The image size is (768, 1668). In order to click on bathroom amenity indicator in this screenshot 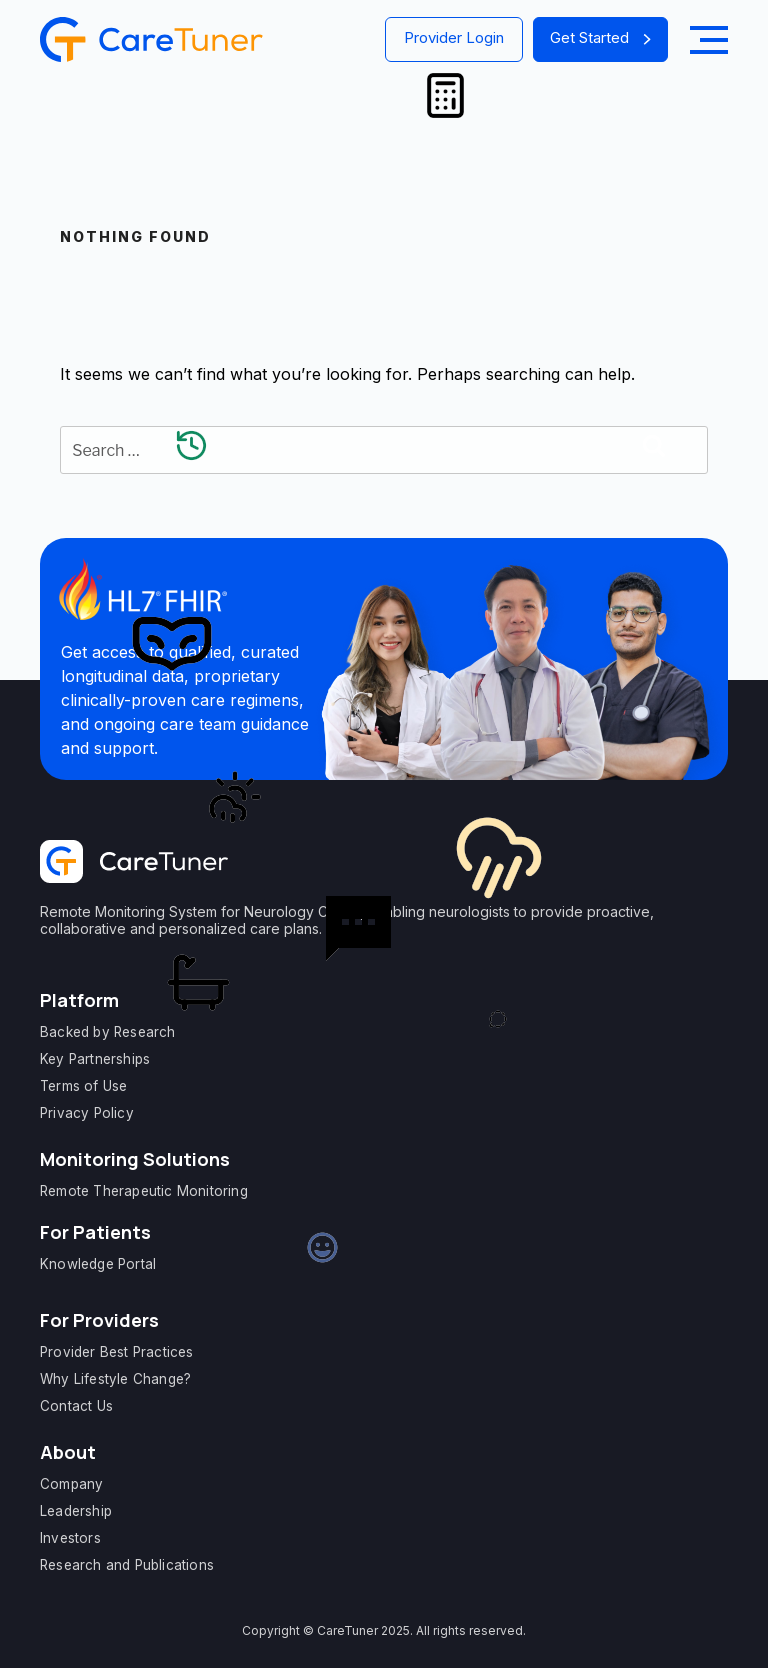, I will do `click(198, 982)`.